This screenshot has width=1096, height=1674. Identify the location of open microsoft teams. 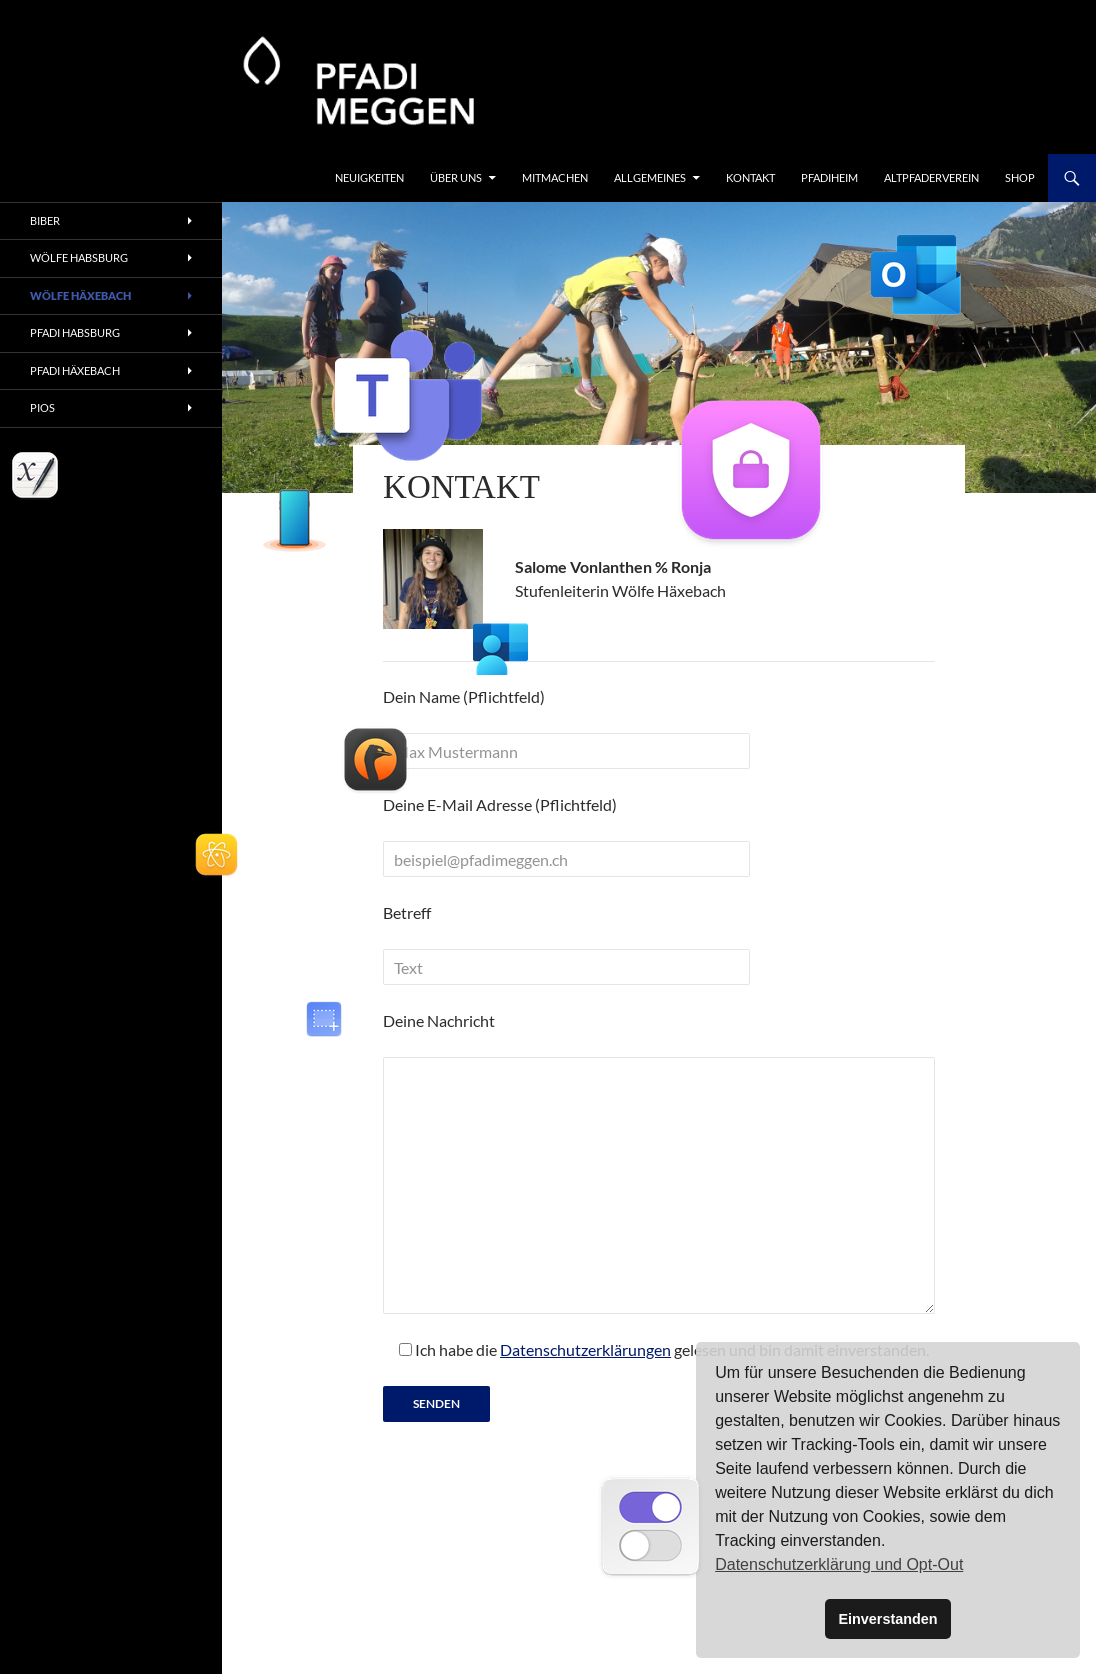
(409, 395).